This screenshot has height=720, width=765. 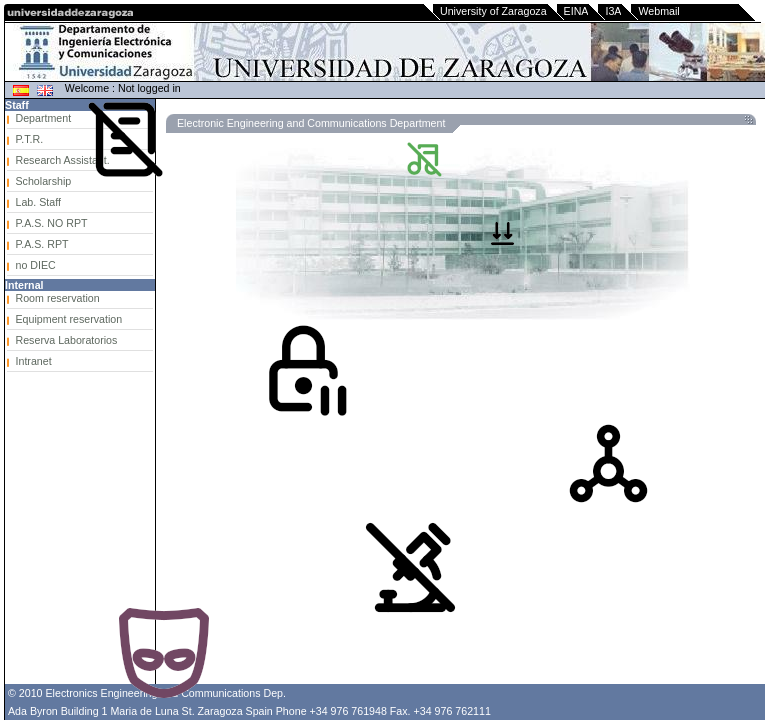 I want to click on notes feature disabled, so click(x=125, y=139).